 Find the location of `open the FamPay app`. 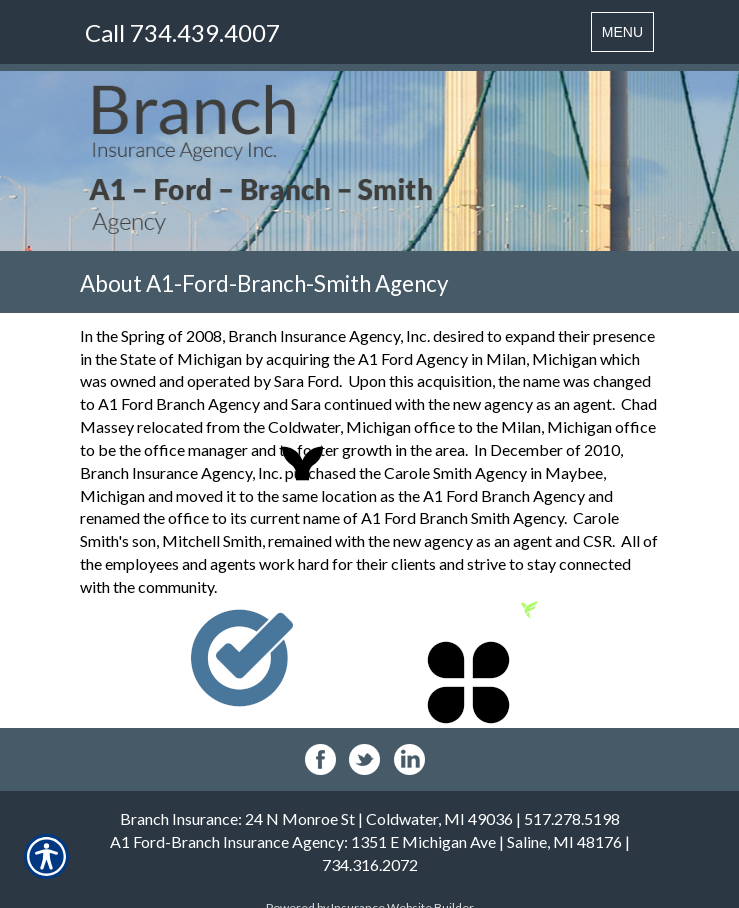

open the FamPay app is located at coordinates (529, 610).